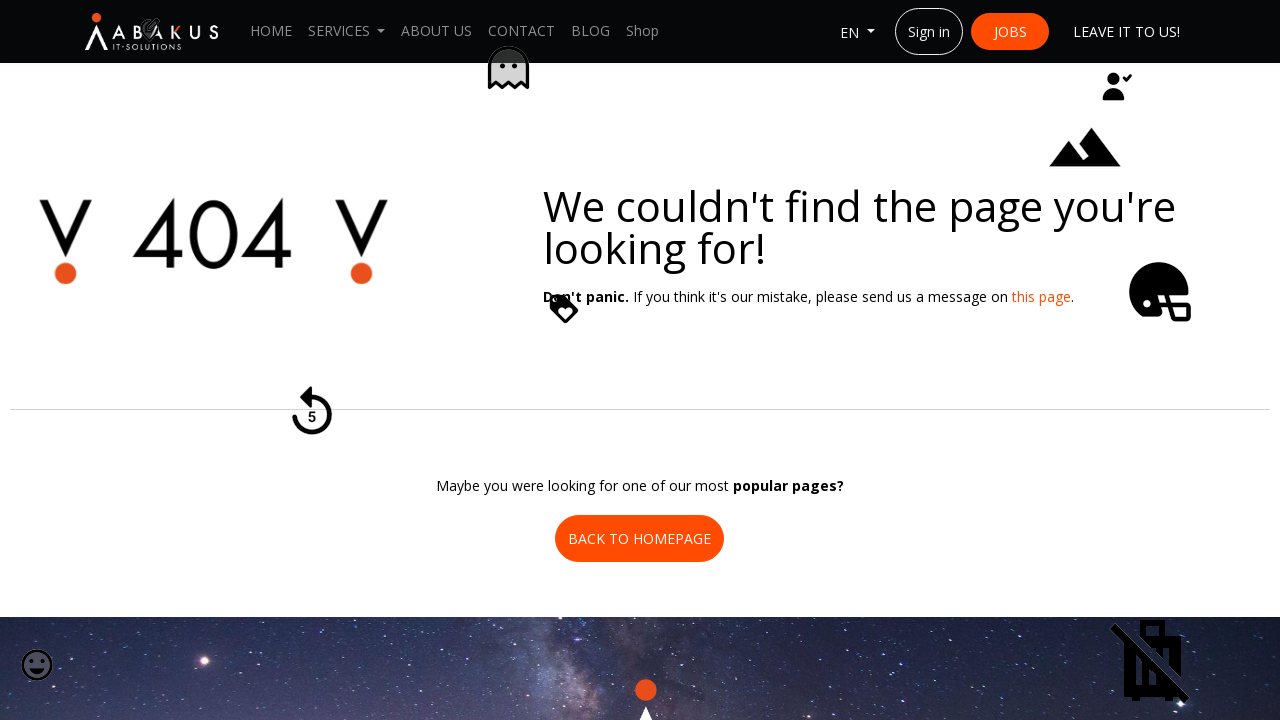  I want to click on no luggage allowed in this area, so click(1152, 660).